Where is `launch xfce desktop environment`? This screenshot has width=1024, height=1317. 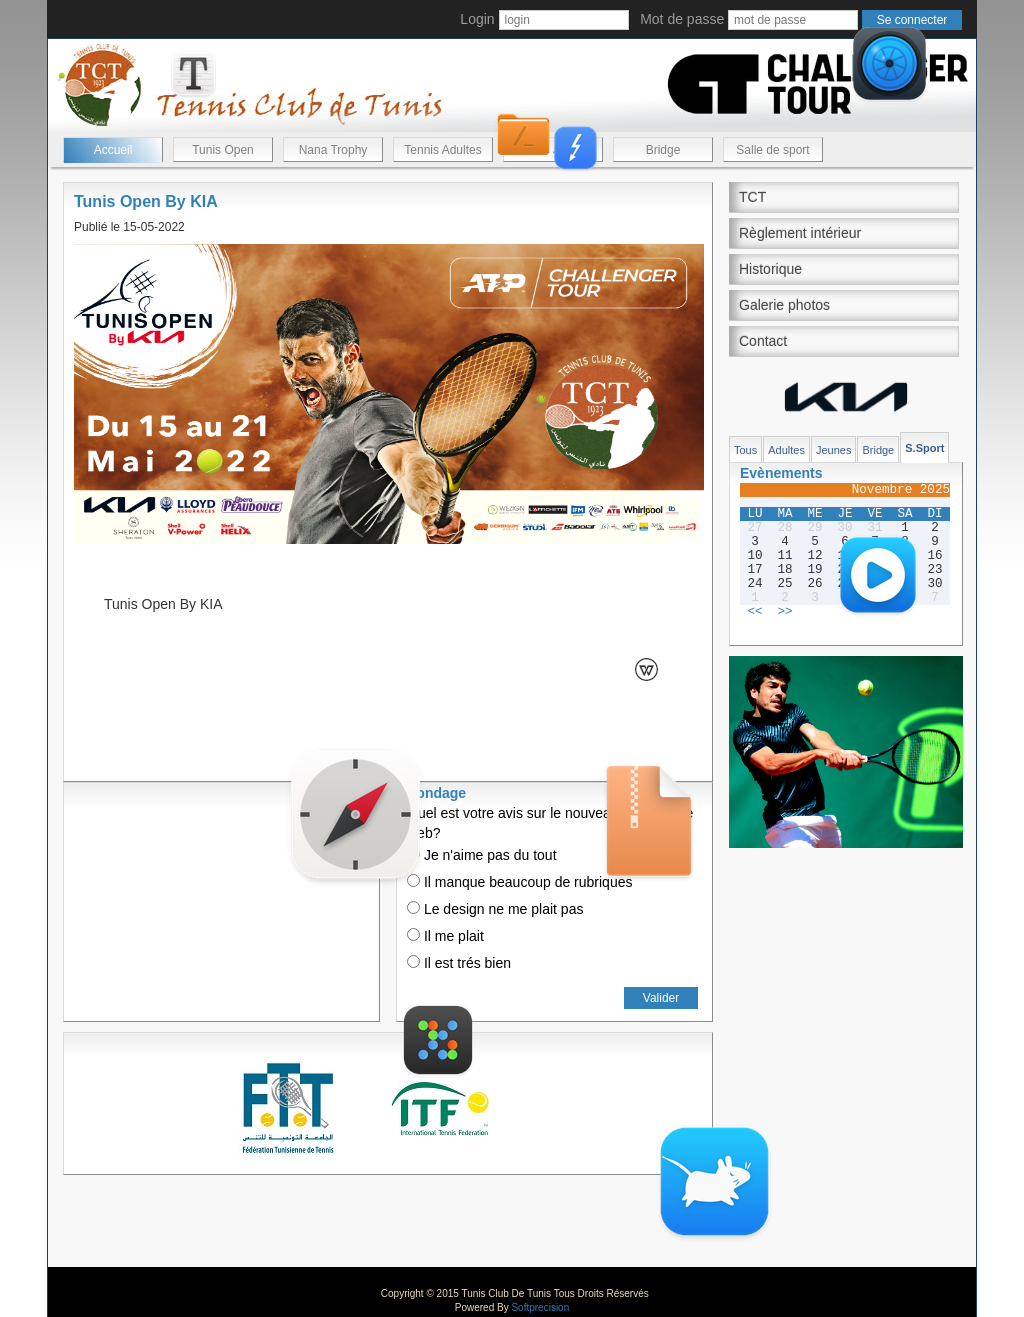
launch xfce desktop environment is located at coordinates (714, 1181).